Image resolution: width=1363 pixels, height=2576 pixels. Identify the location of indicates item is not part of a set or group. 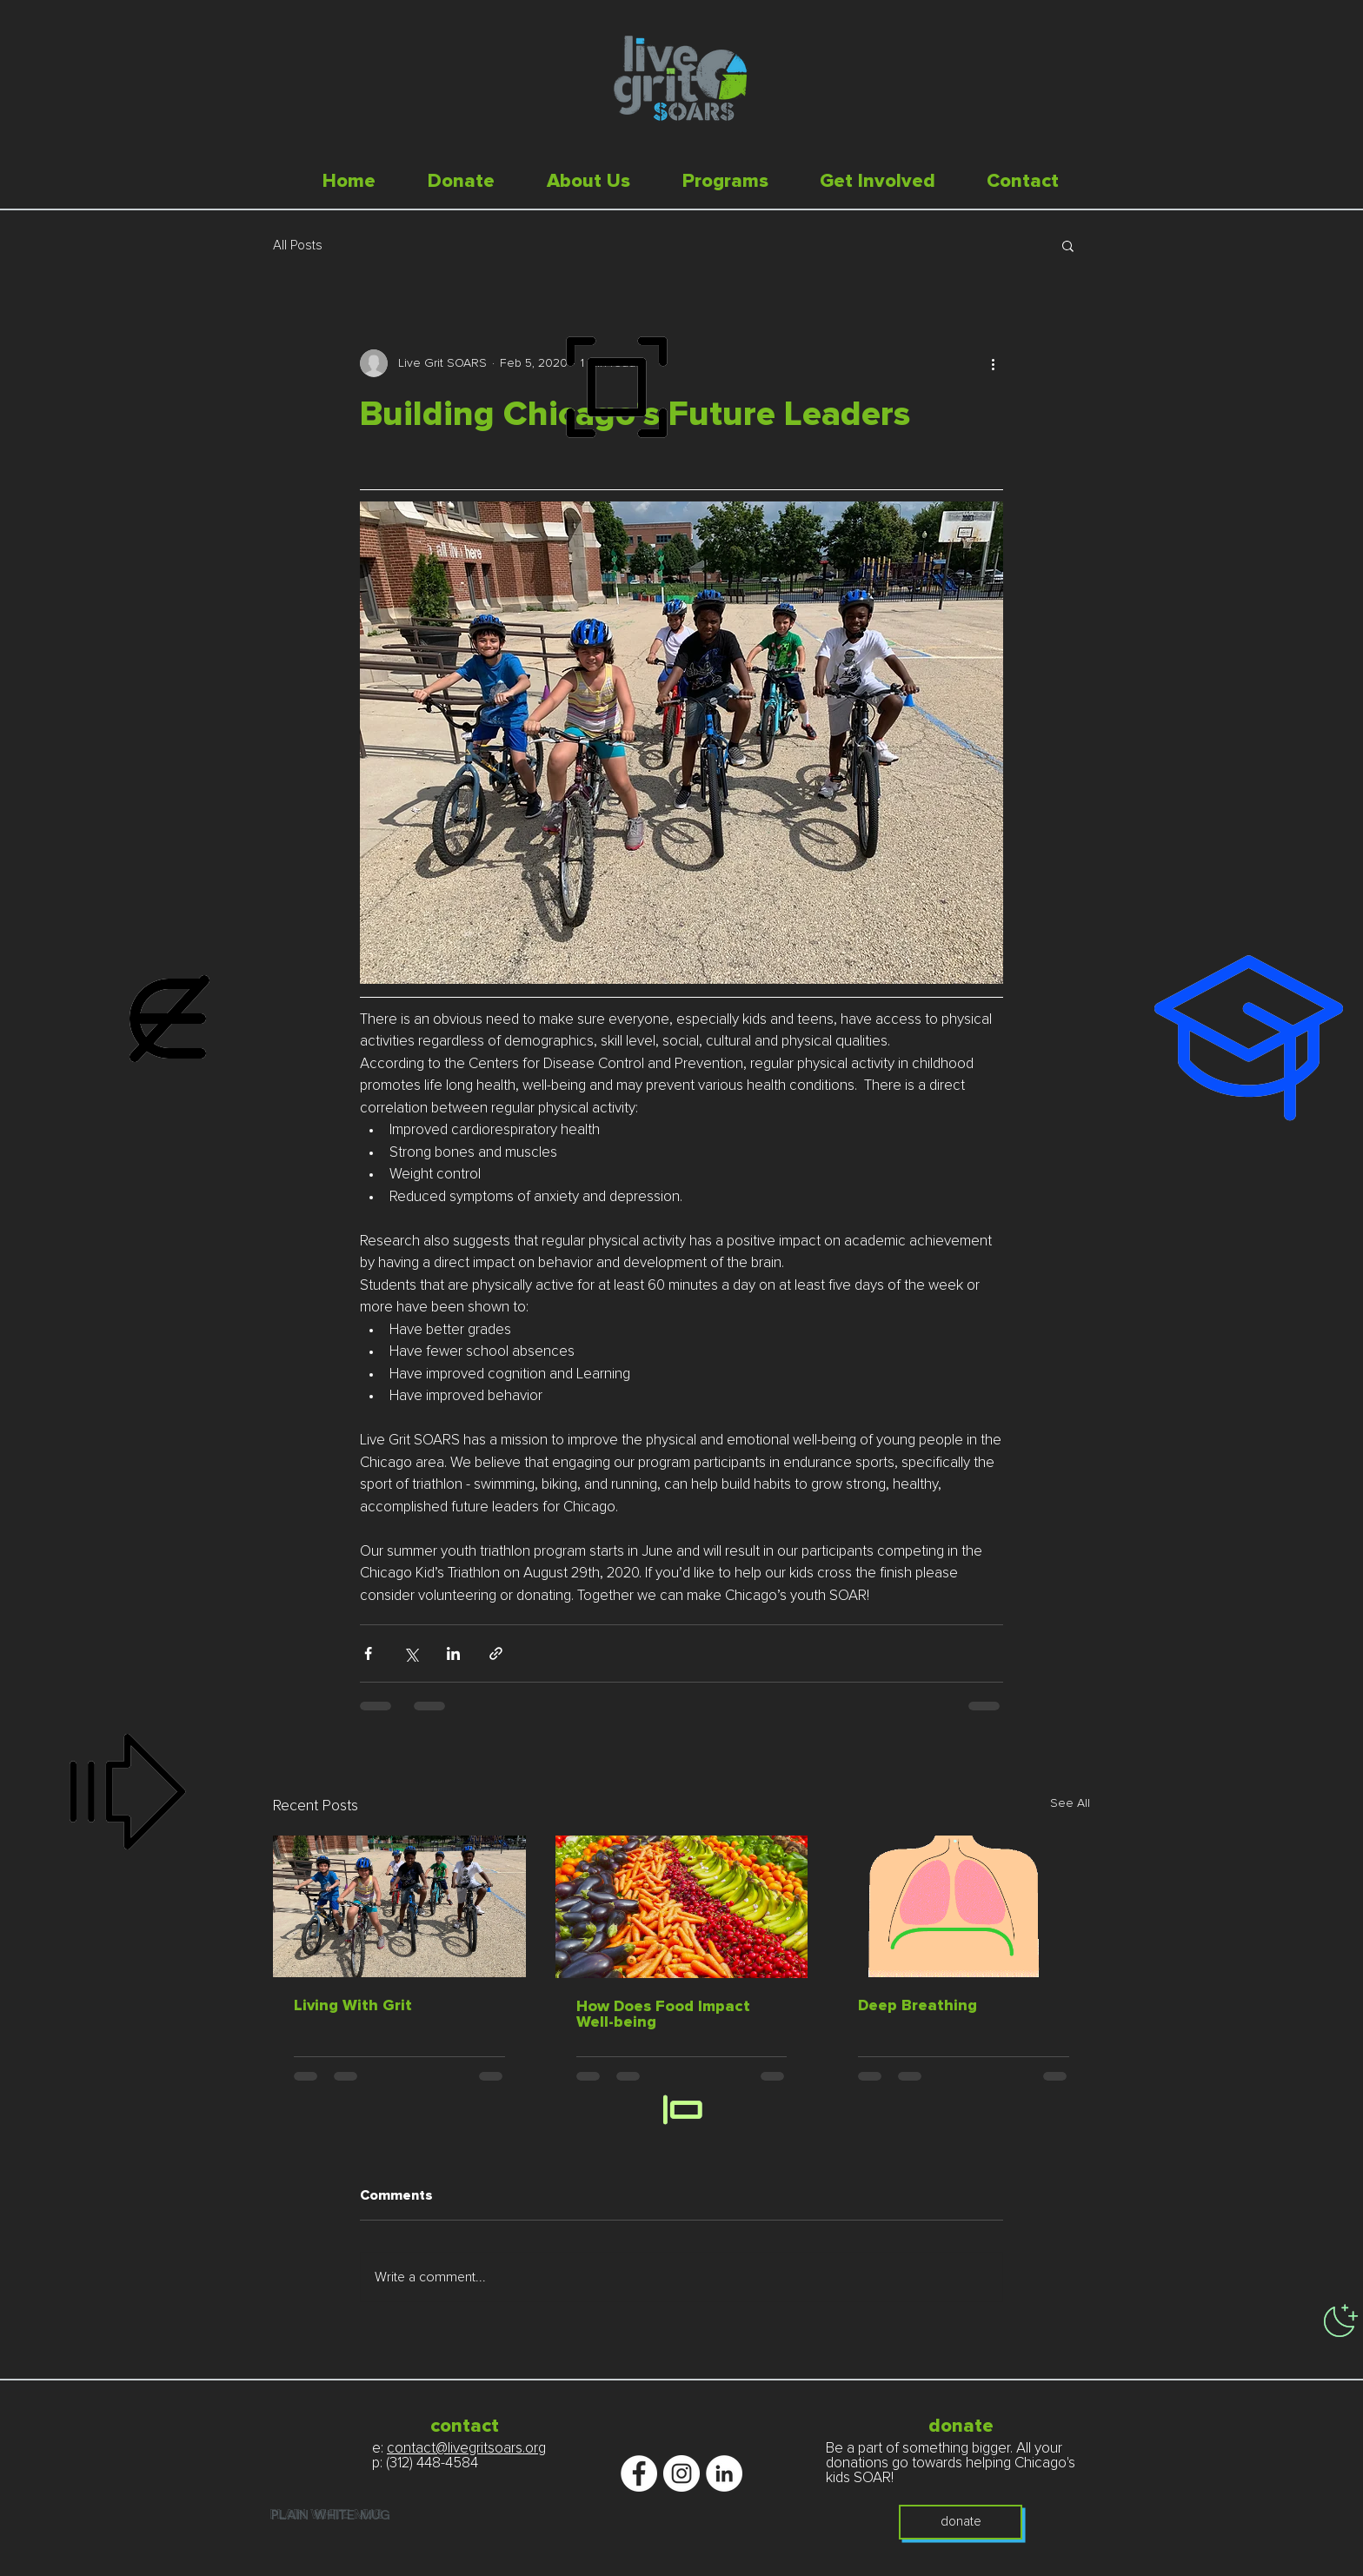
(170, 1019).